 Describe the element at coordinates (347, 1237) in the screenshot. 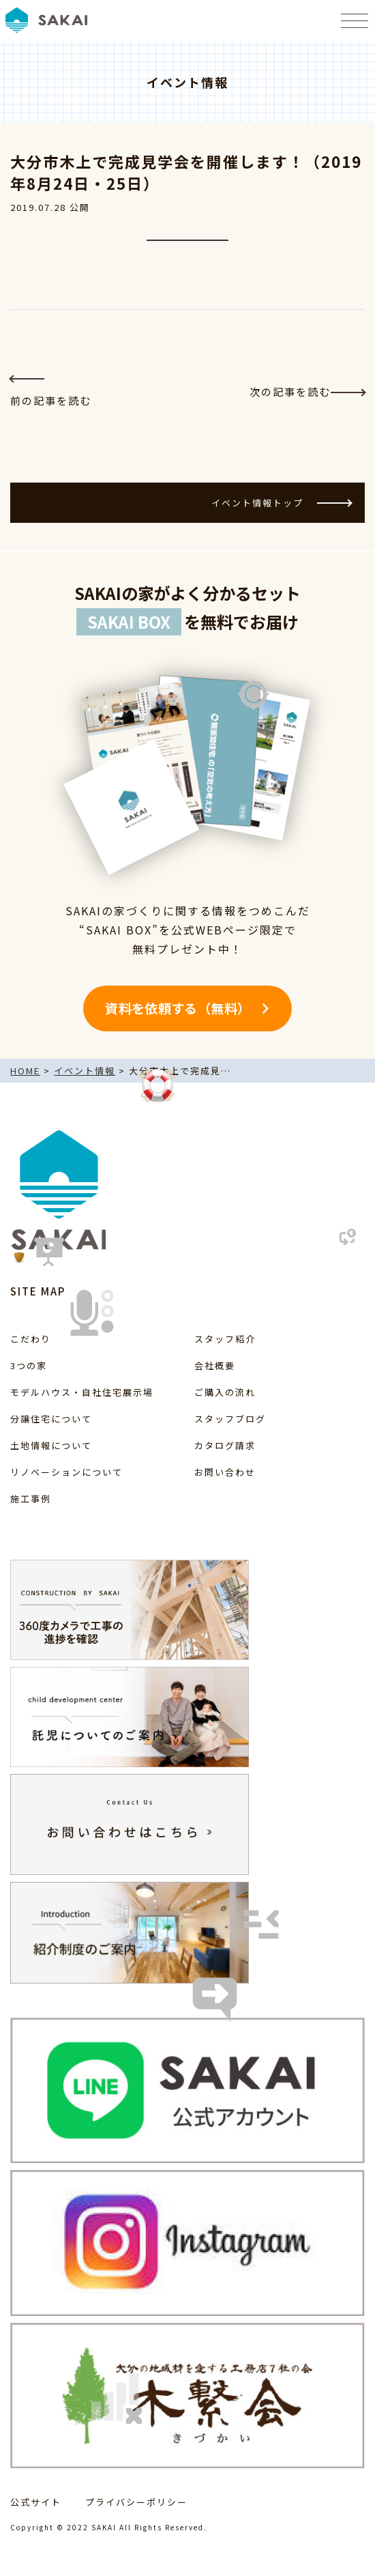

I see `repeat current song in playlist` at that location.